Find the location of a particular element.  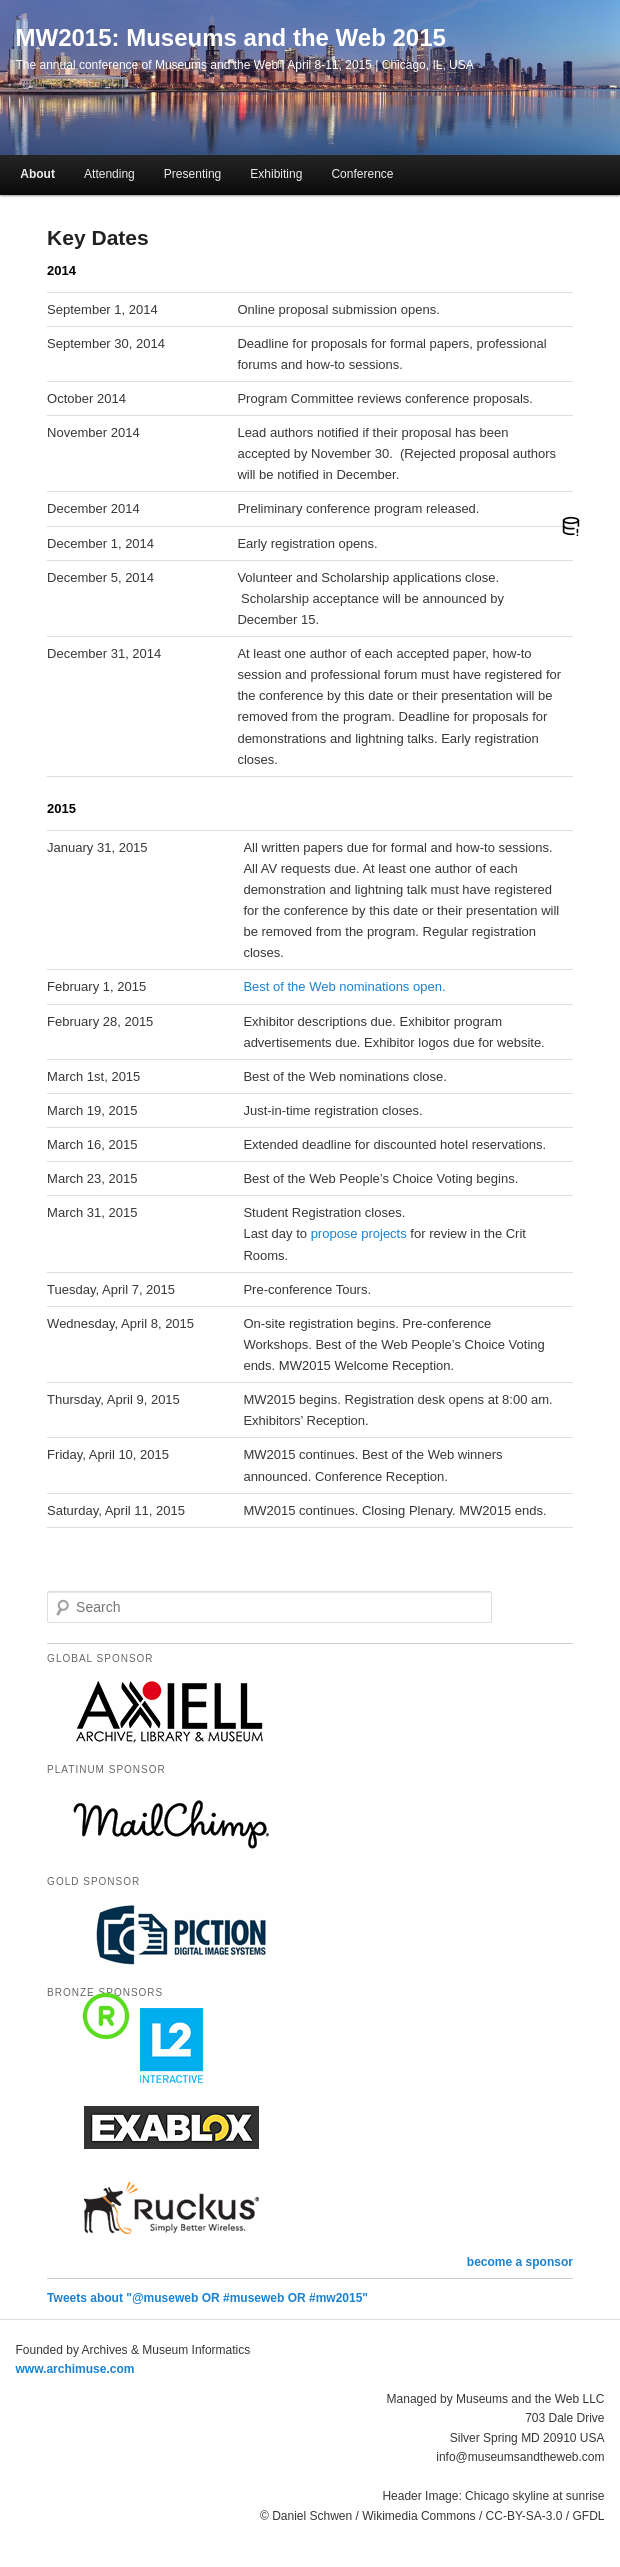

database error or warning status is located at coordinates (571, 526).